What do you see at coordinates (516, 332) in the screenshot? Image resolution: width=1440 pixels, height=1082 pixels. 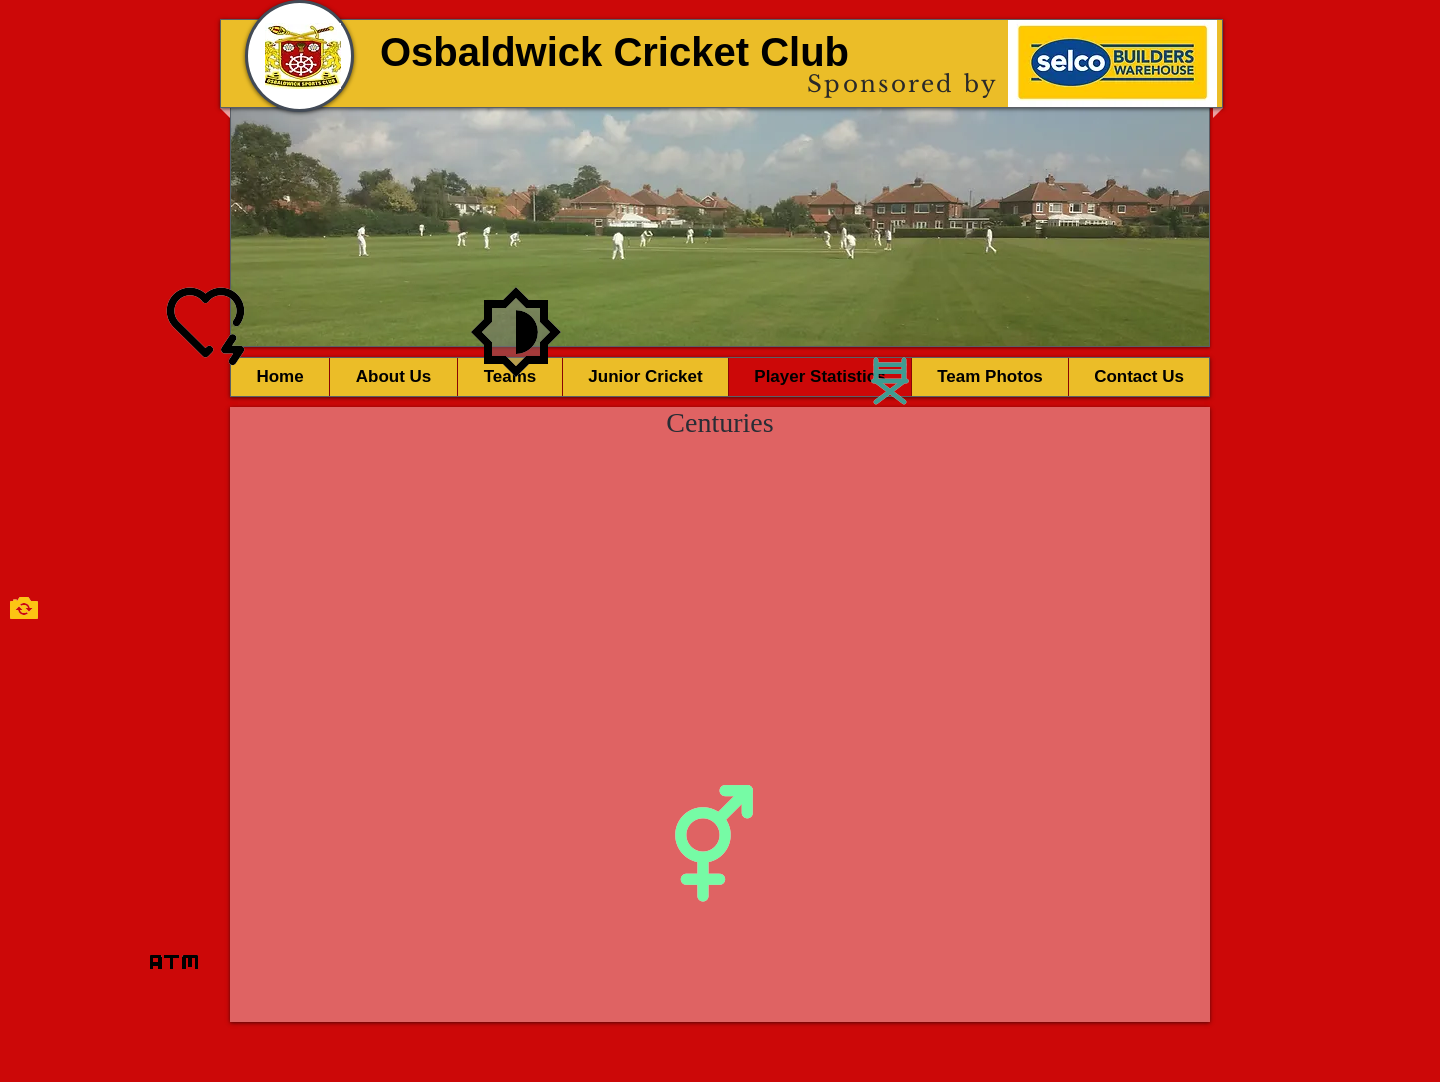 I see `adjust screen brightness settings` at bounding box center [516, 332].